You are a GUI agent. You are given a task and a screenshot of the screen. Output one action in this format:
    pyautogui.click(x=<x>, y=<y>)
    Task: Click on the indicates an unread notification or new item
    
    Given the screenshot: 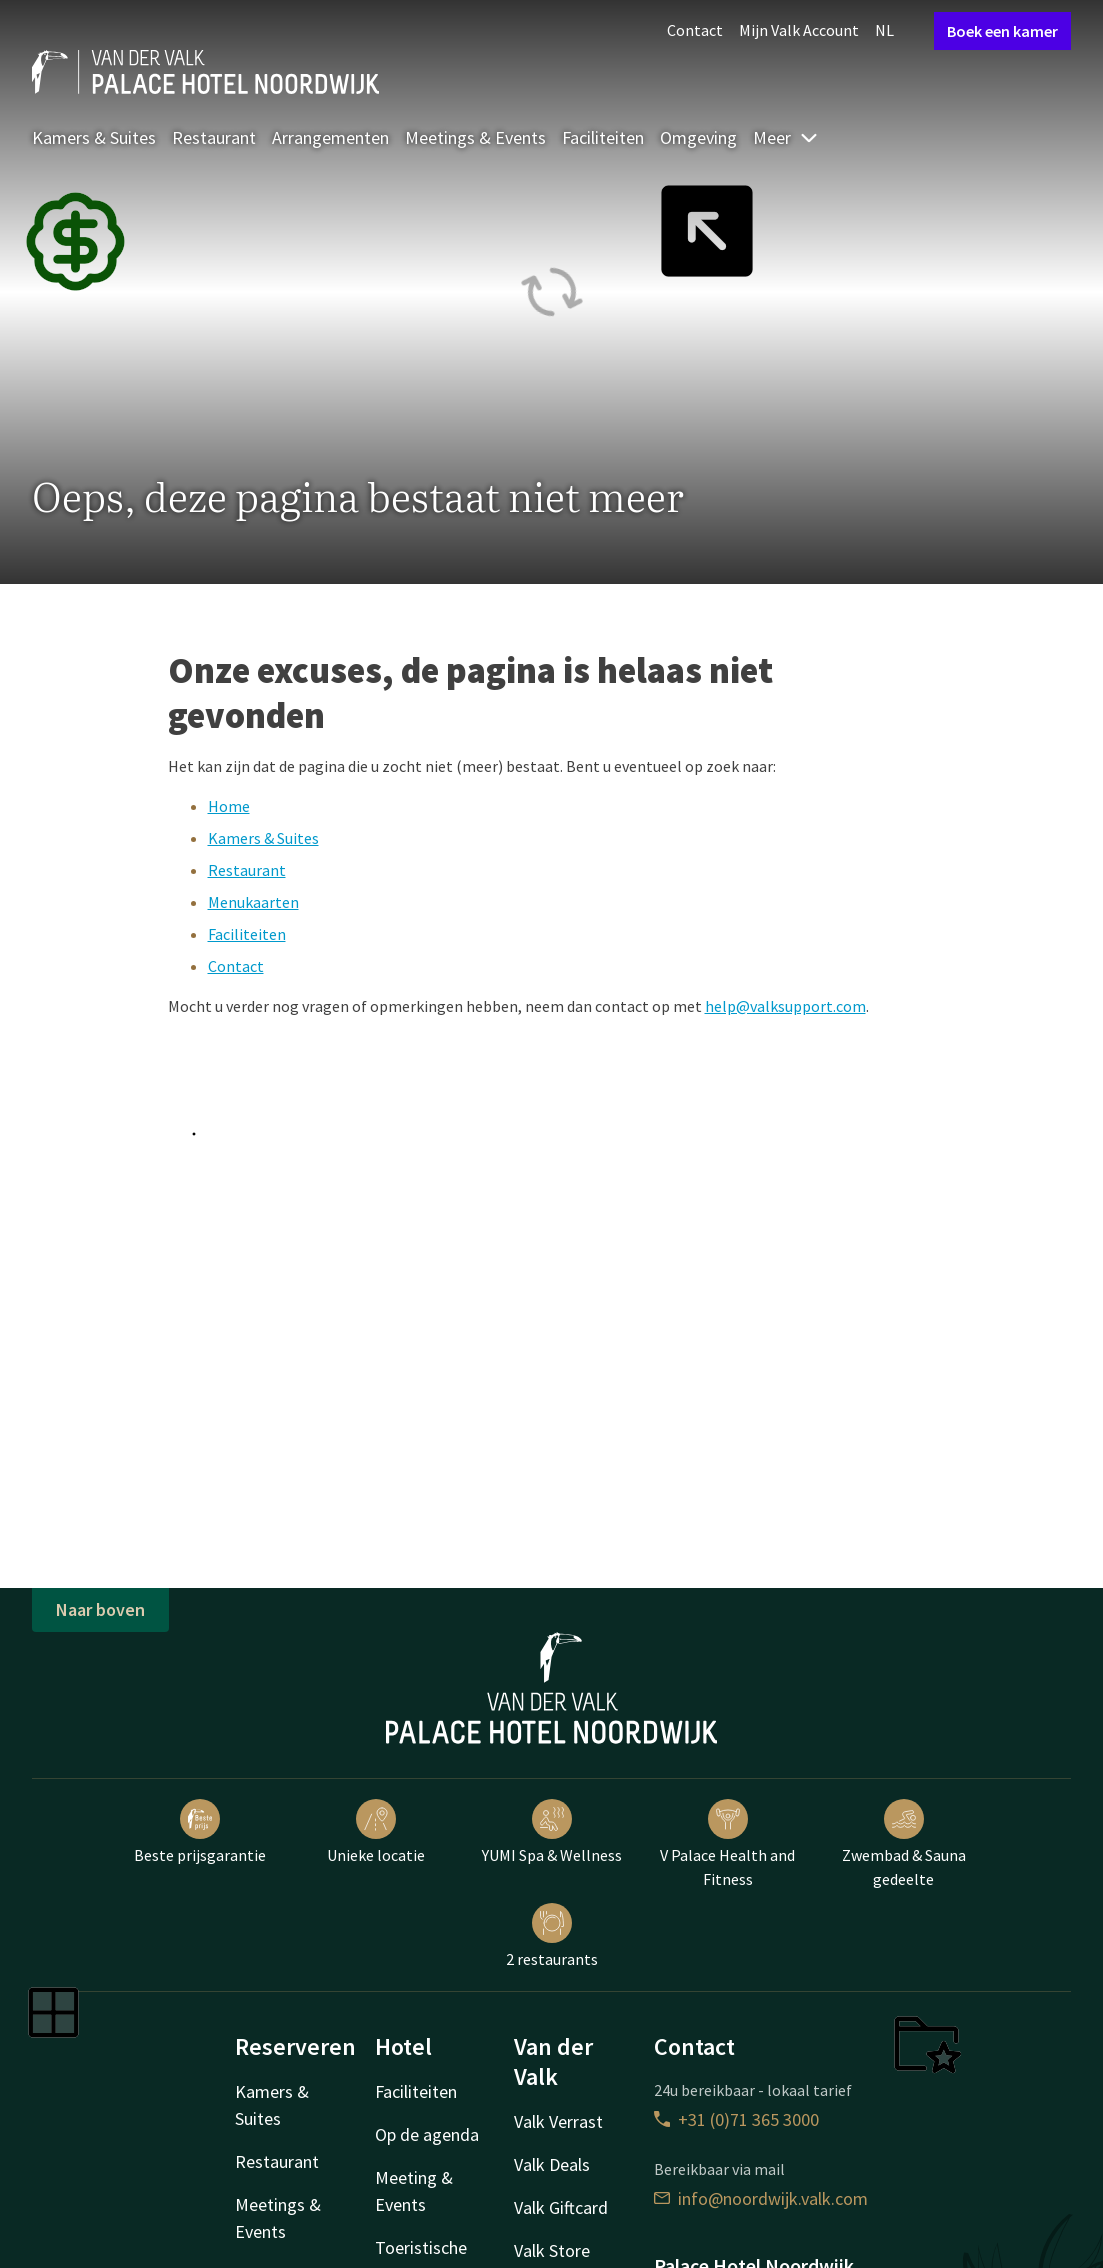 What is the action you would take?
    pyautogui.click(x=194, y=1134)
    